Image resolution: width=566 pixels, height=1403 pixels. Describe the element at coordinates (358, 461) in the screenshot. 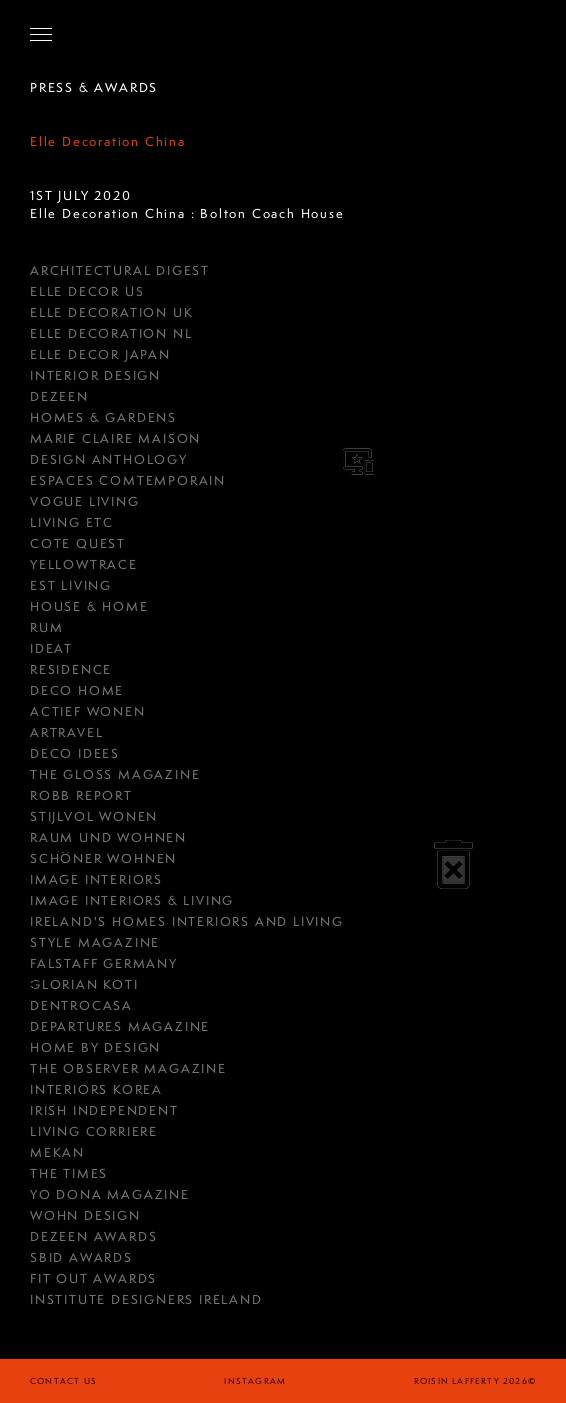

I see `view important or starred devices` at that location.